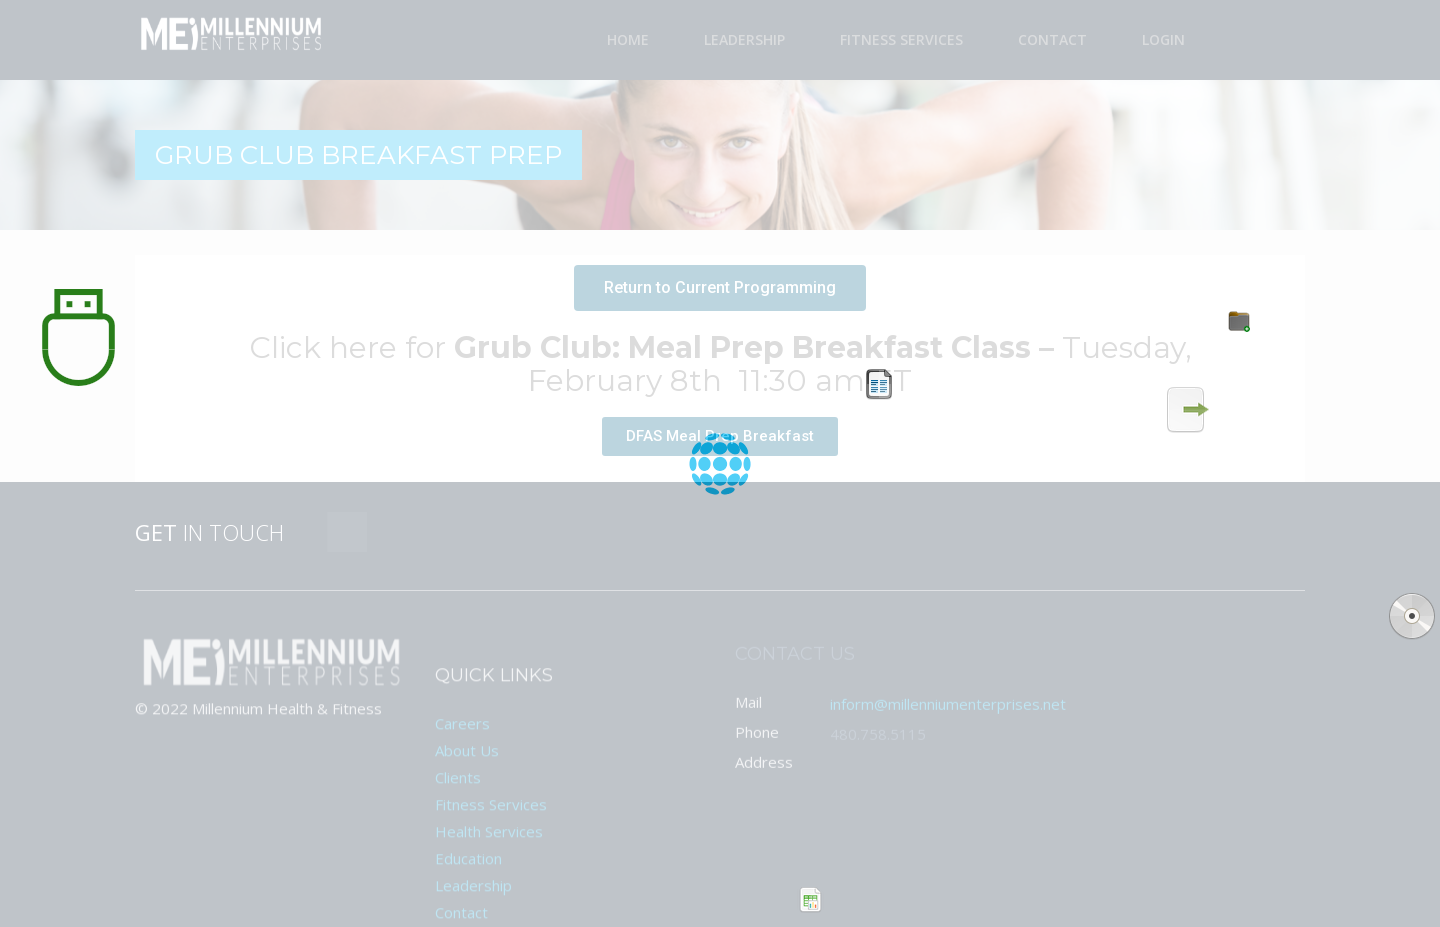  What do you see at coordinates (1412, 616) in the screenshot?
I see `indicates a CD-ROM drive or optical disc device` at bounding box center [1412, 616].